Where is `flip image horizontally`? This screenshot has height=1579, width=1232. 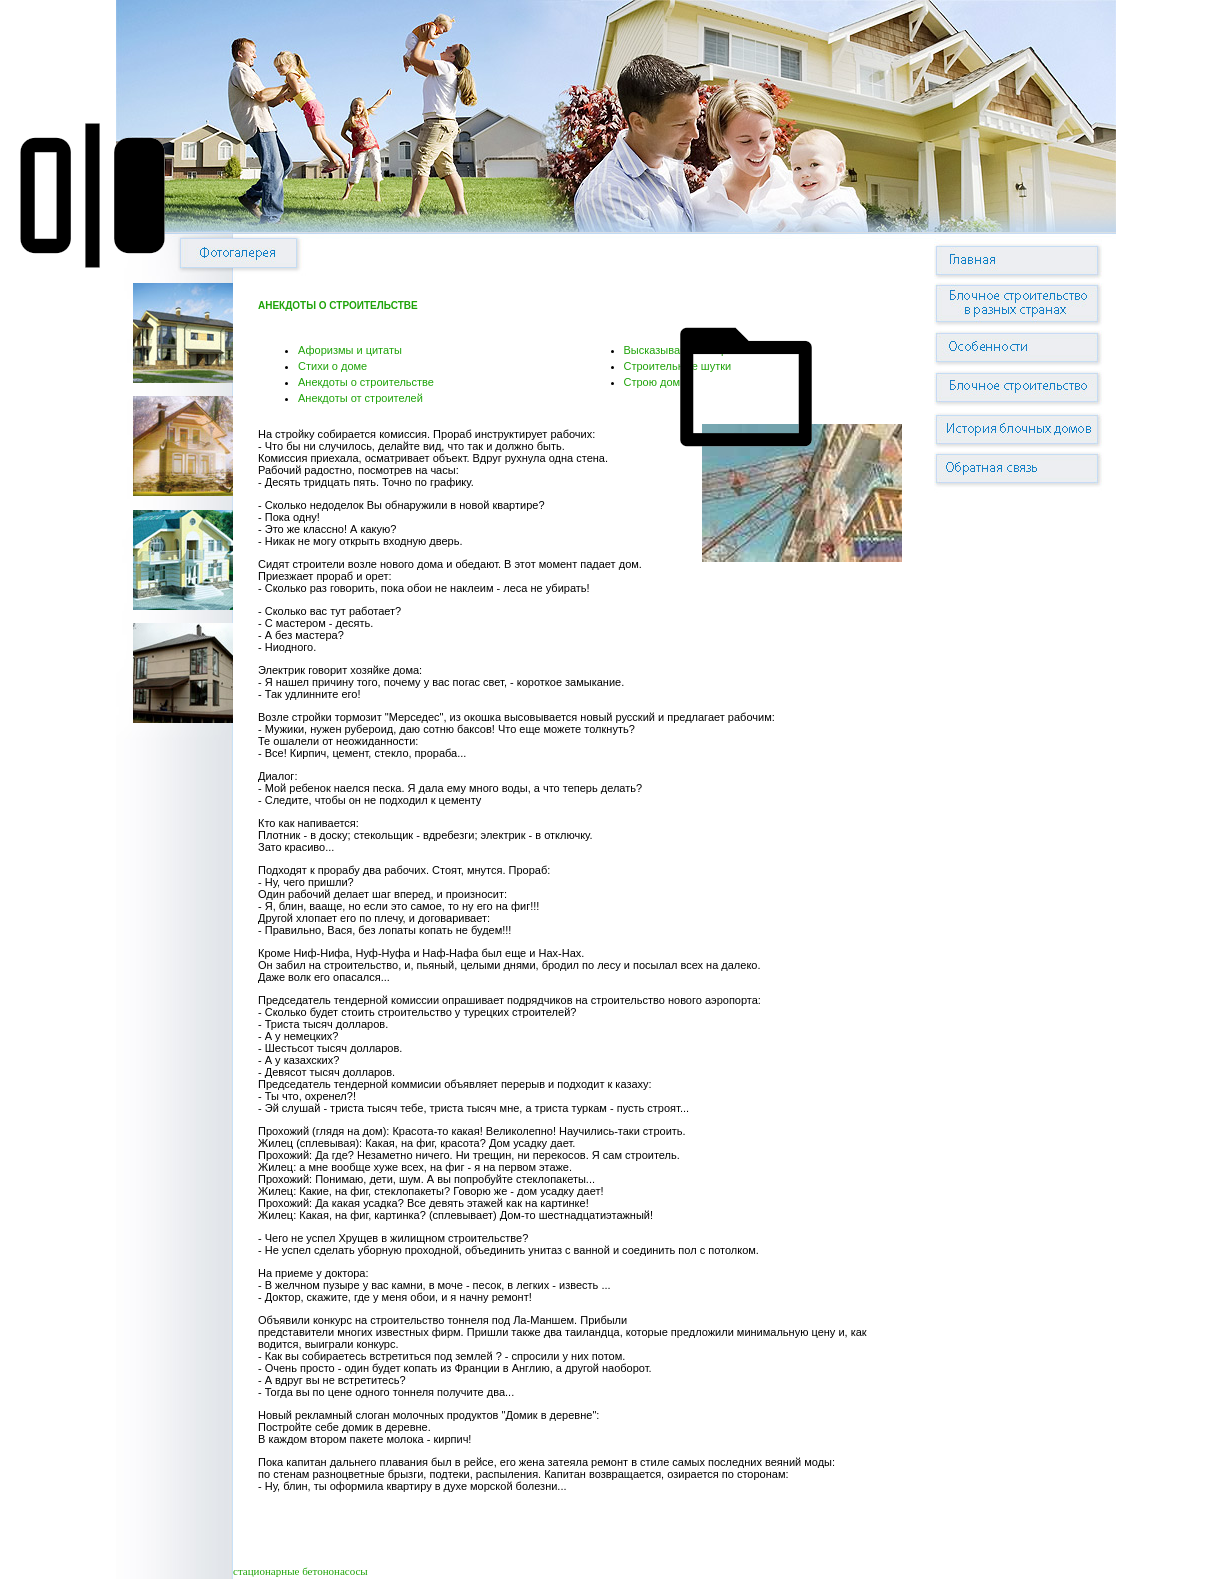
flip image horizontally is located at coordinates (92, 195).